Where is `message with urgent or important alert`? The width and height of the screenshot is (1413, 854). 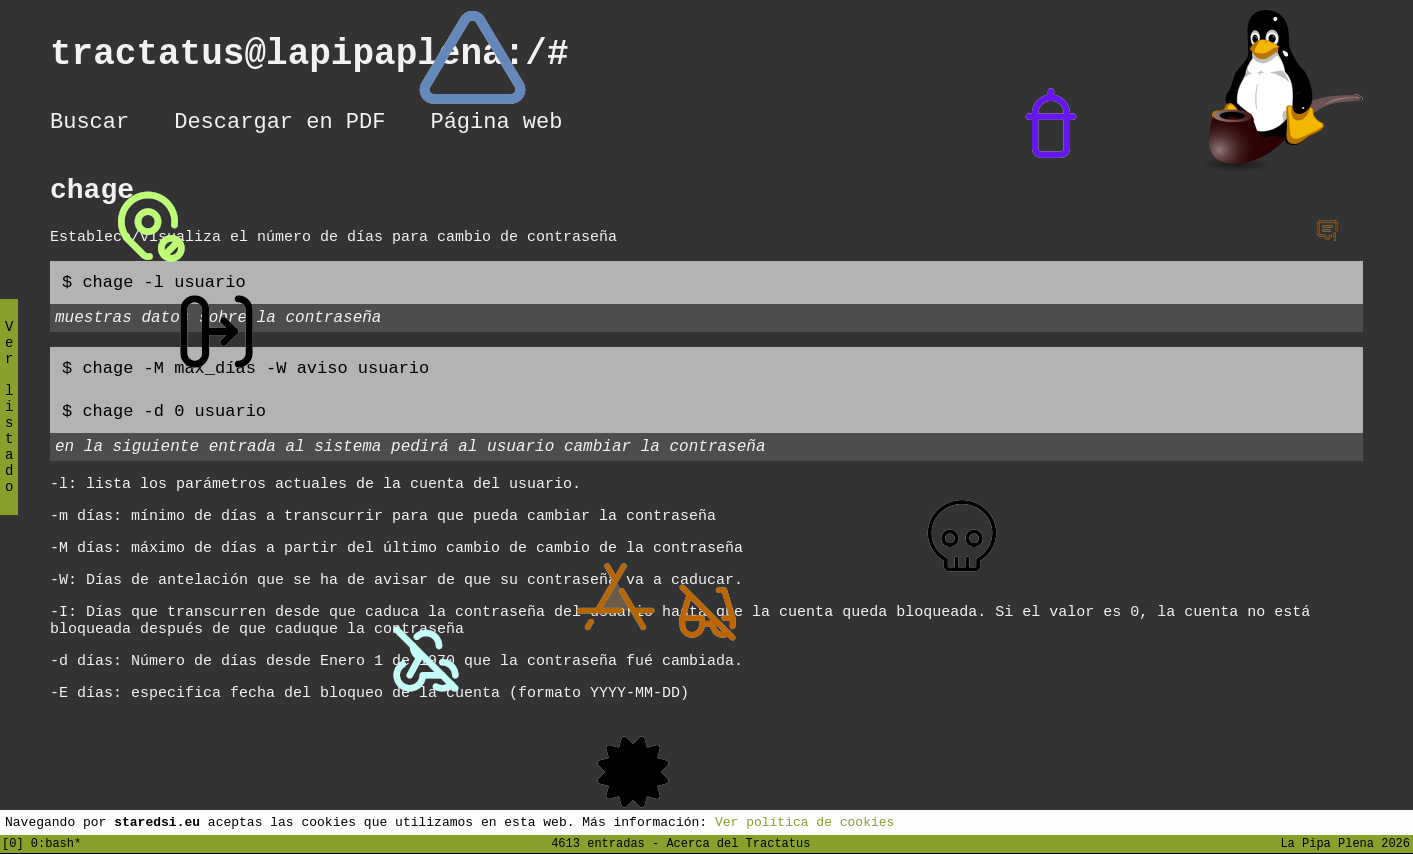 message with urgent or important alert is located at coordinates (1327, 229).